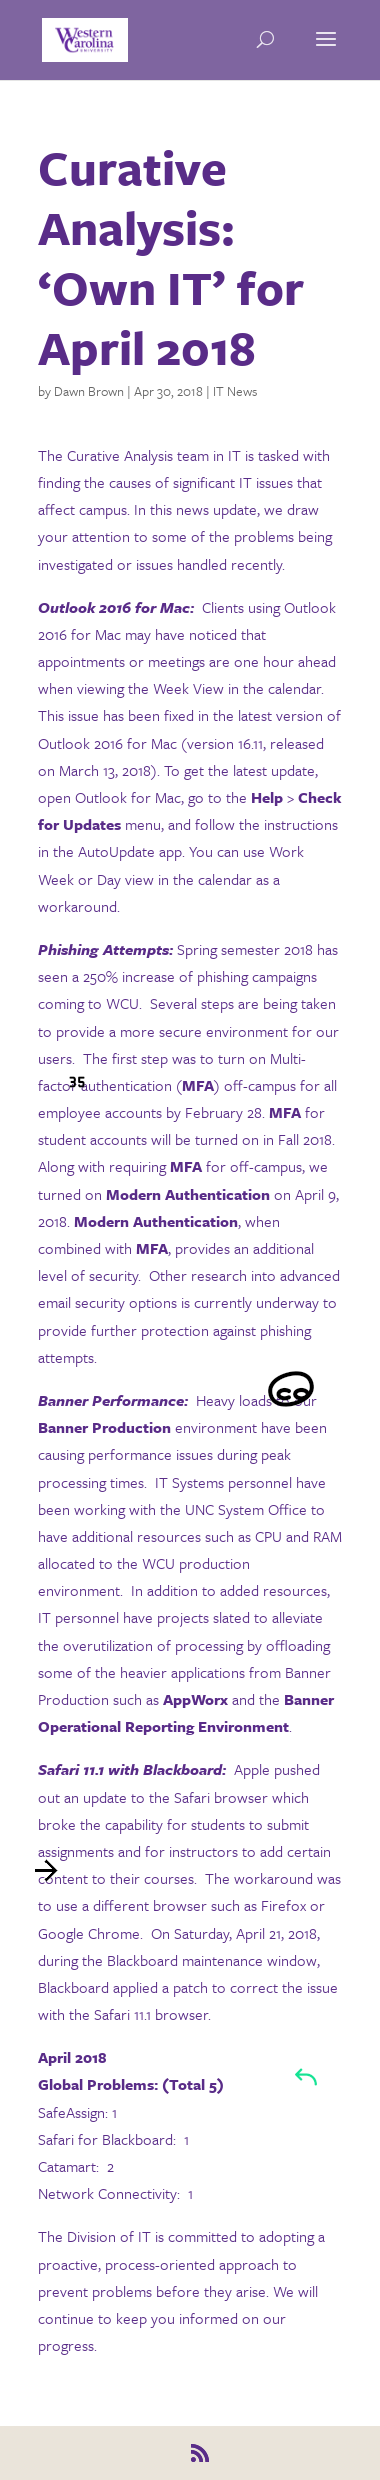 The image size is (380, 2480). I want to click on navigate to the next item or screen, so click(46, 1870).